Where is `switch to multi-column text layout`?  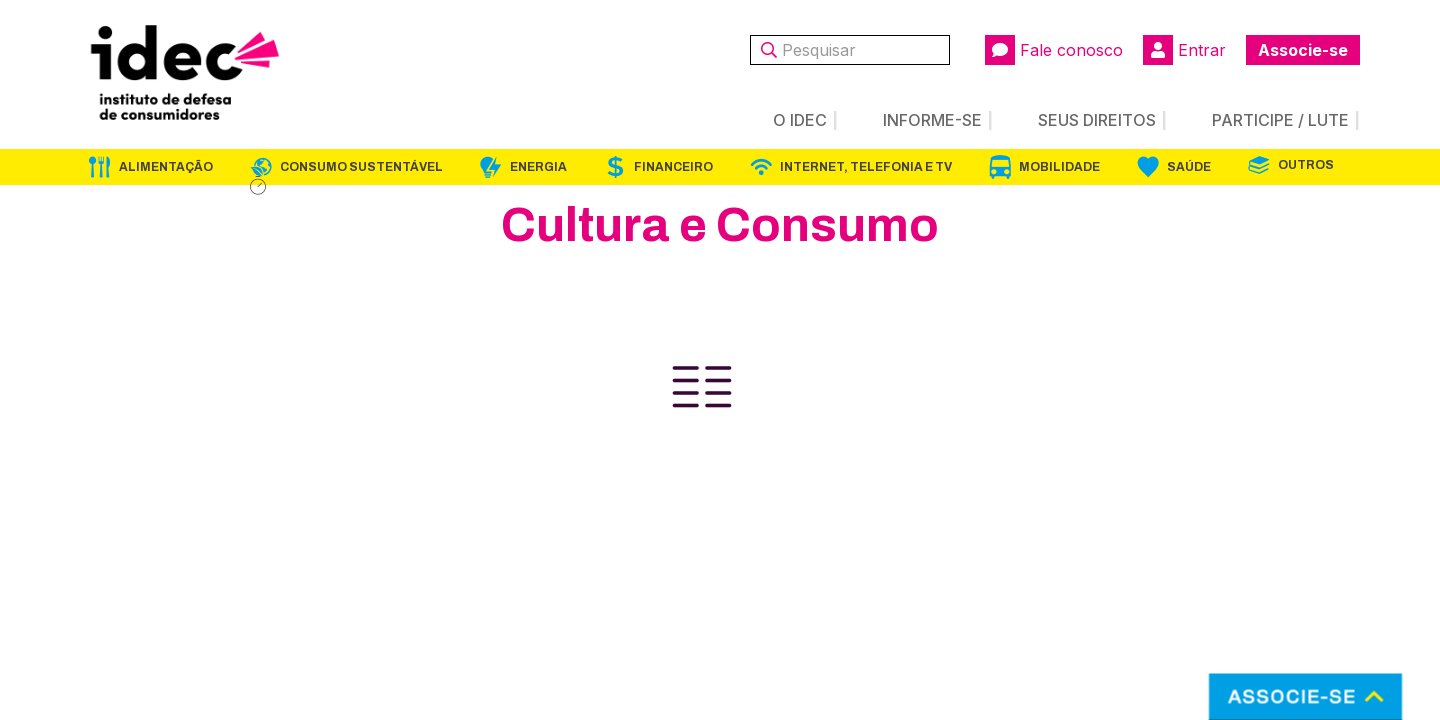 switch to multi-column text layout is located at coordinates (702, 388).